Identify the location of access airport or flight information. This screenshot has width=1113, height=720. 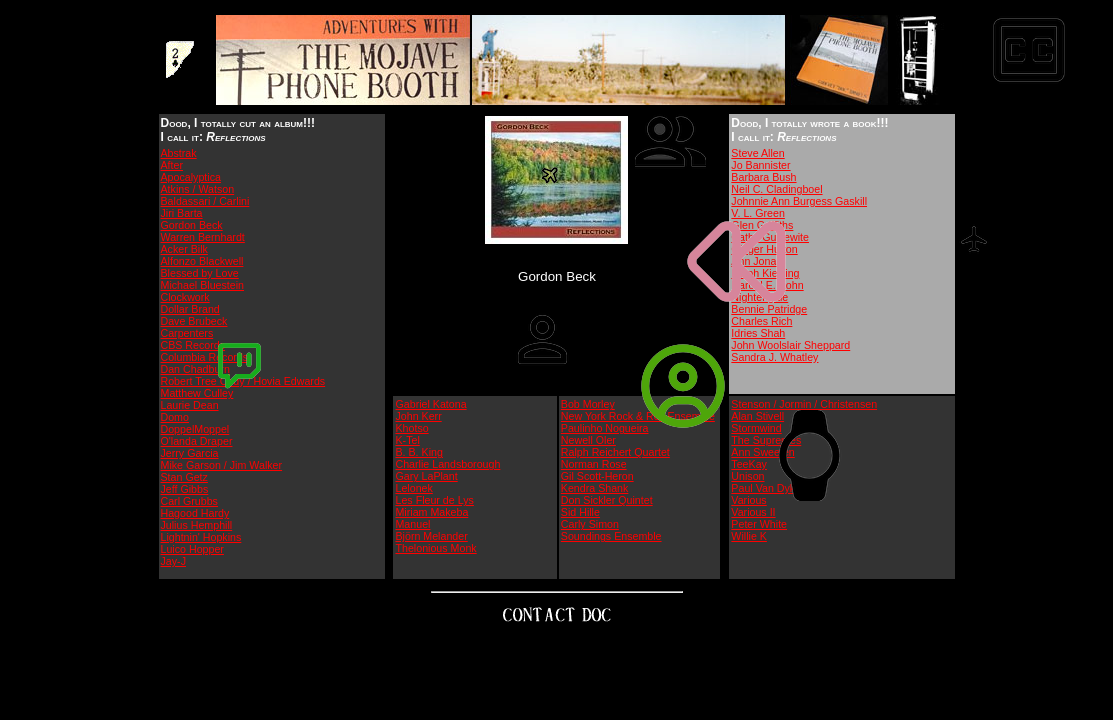
(974, 239).